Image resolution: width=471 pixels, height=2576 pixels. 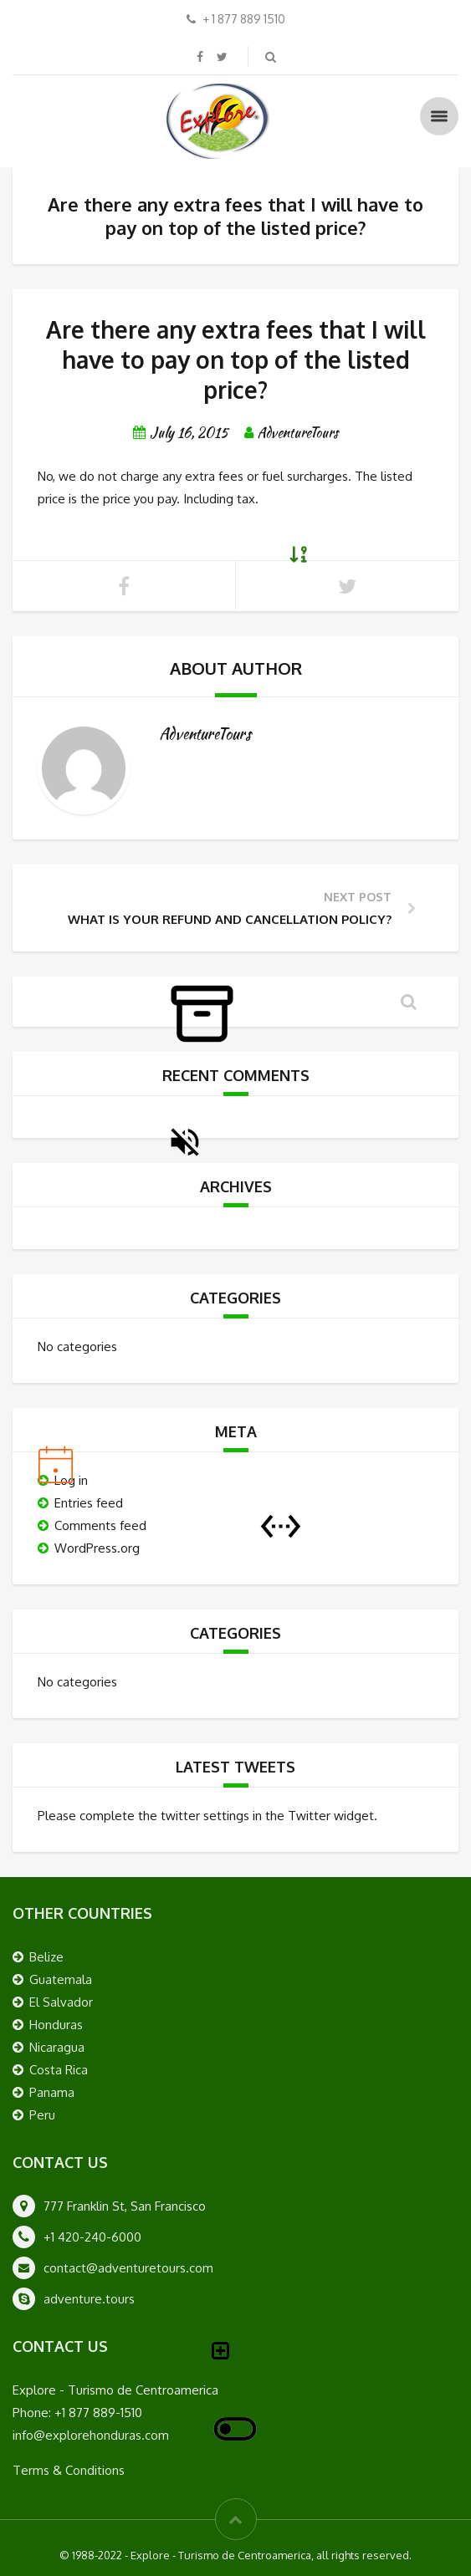 I want to click on mute audio or sound, so click(x=185, y=1142).